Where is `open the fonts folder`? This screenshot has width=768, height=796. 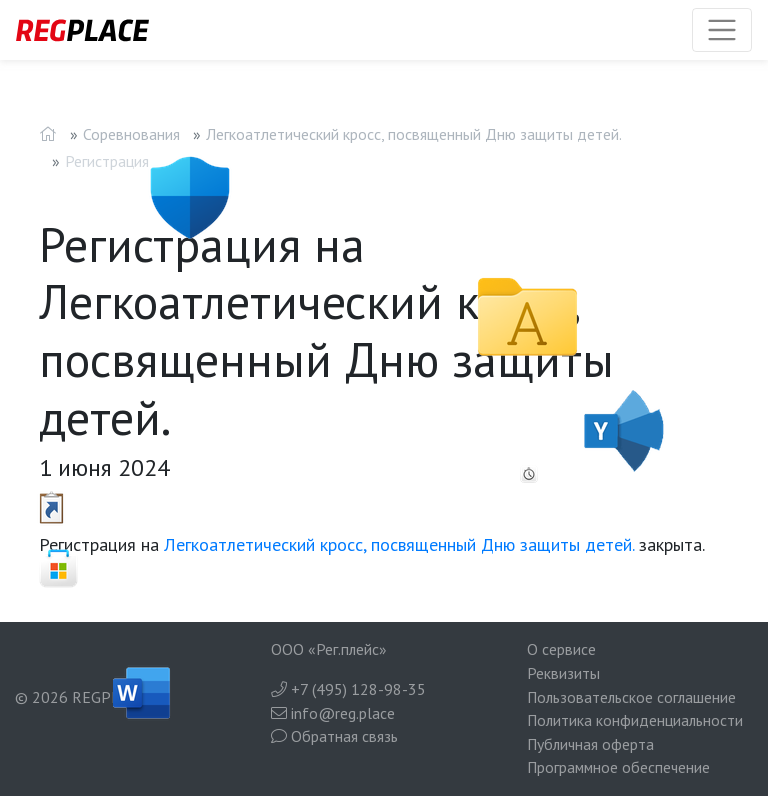
open the fonts folder is located at coordinates (527, 319).